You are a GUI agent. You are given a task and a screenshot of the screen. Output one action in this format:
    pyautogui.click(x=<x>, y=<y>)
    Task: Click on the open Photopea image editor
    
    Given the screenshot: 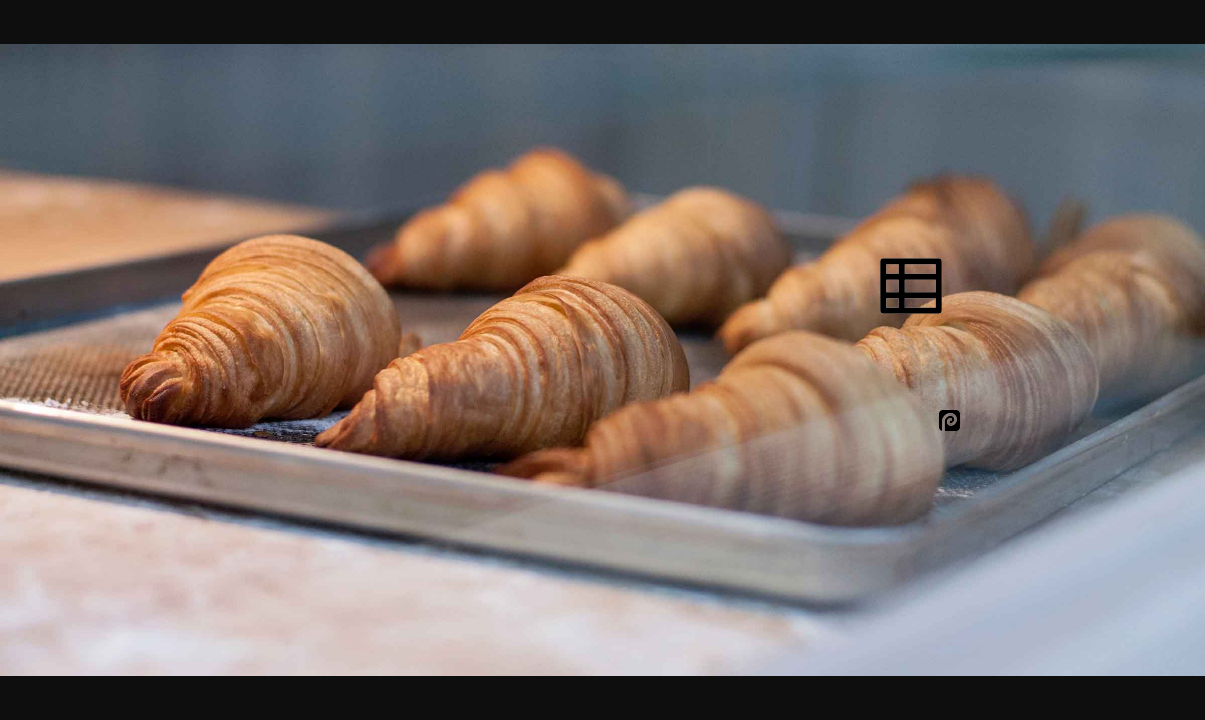 What is the action you would take?
    pyautogui.click(x=949, y=420)
    